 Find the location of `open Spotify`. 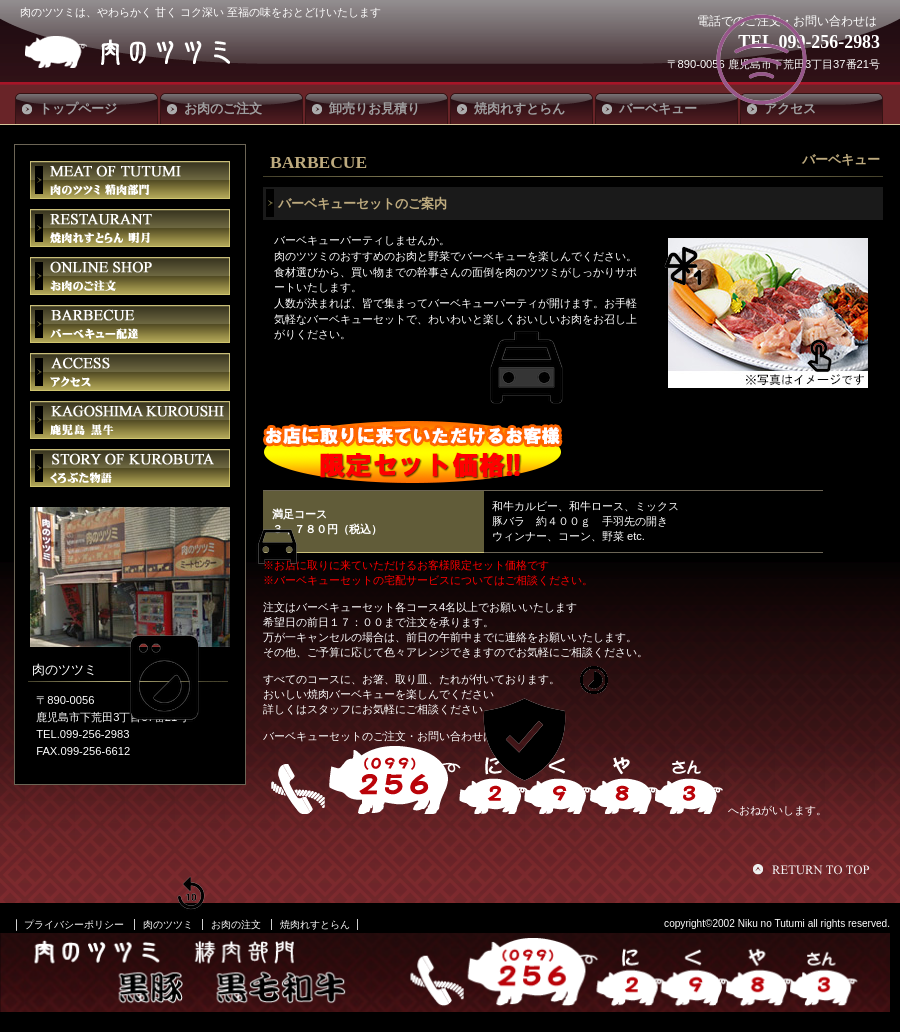

open Spotify is located at coordinates (761, 59).